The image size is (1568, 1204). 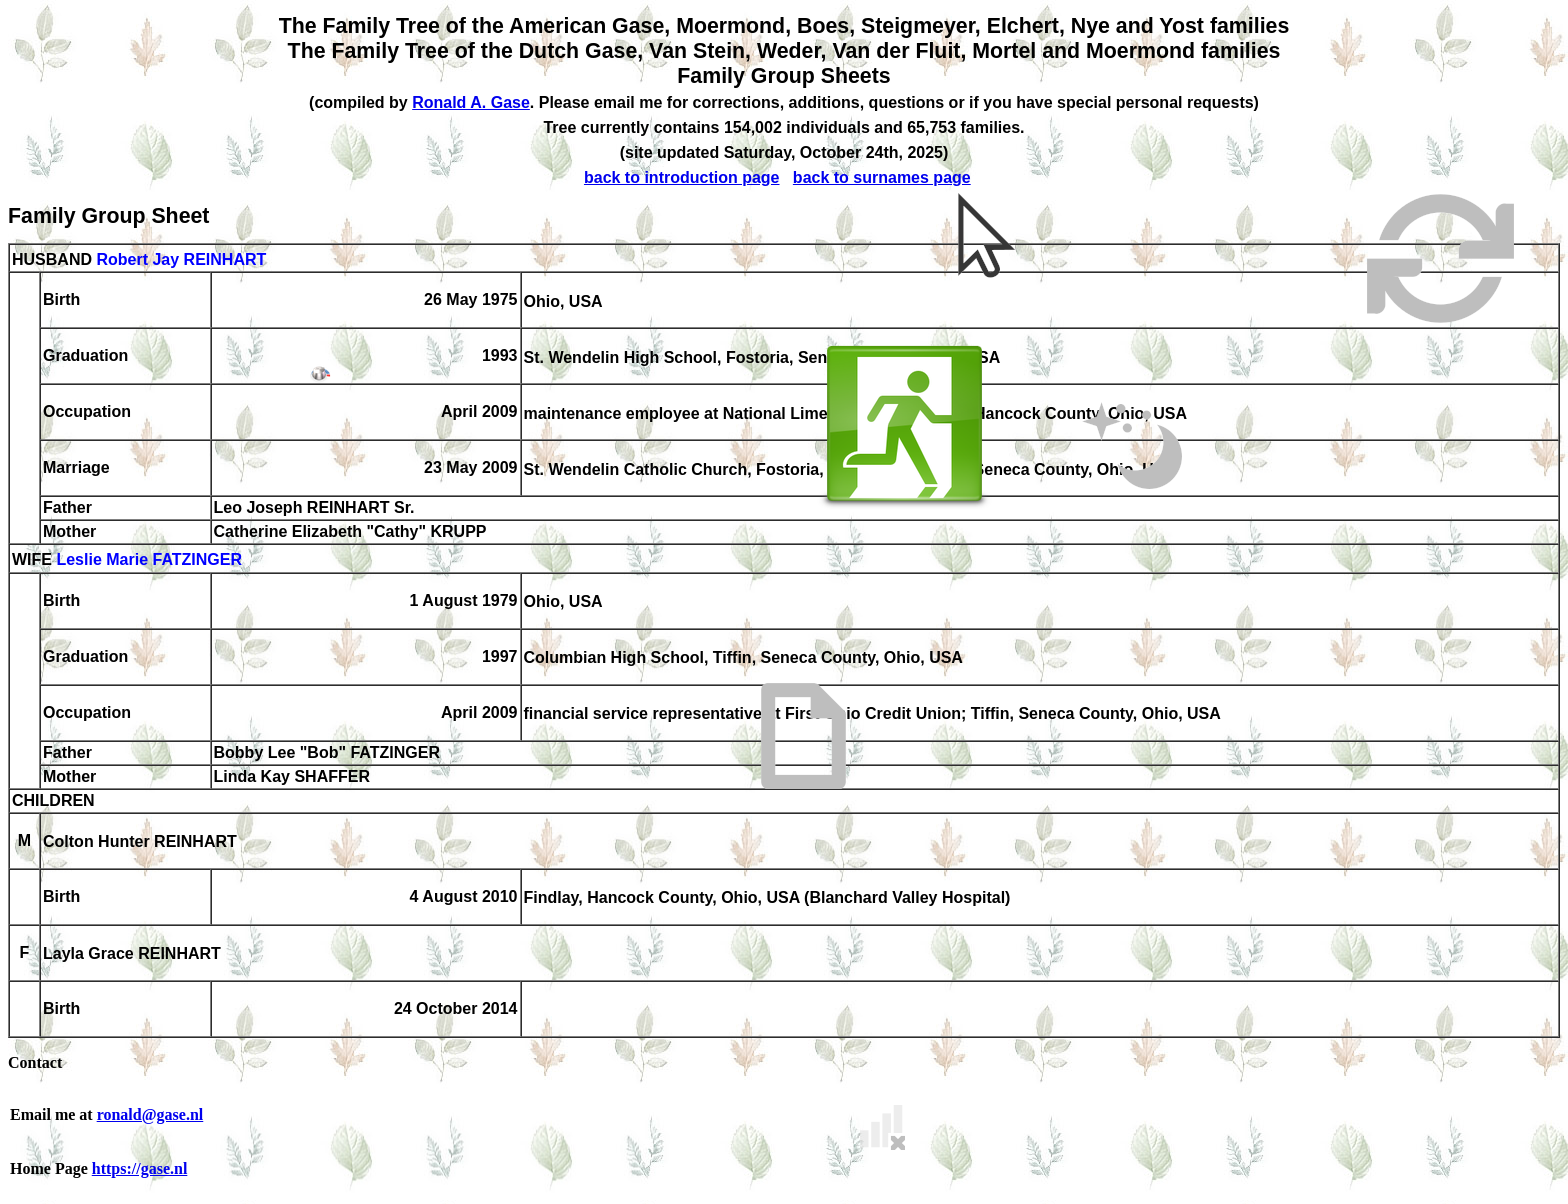 I want to click on access screensaver settings, so click(x=1130, y=437).